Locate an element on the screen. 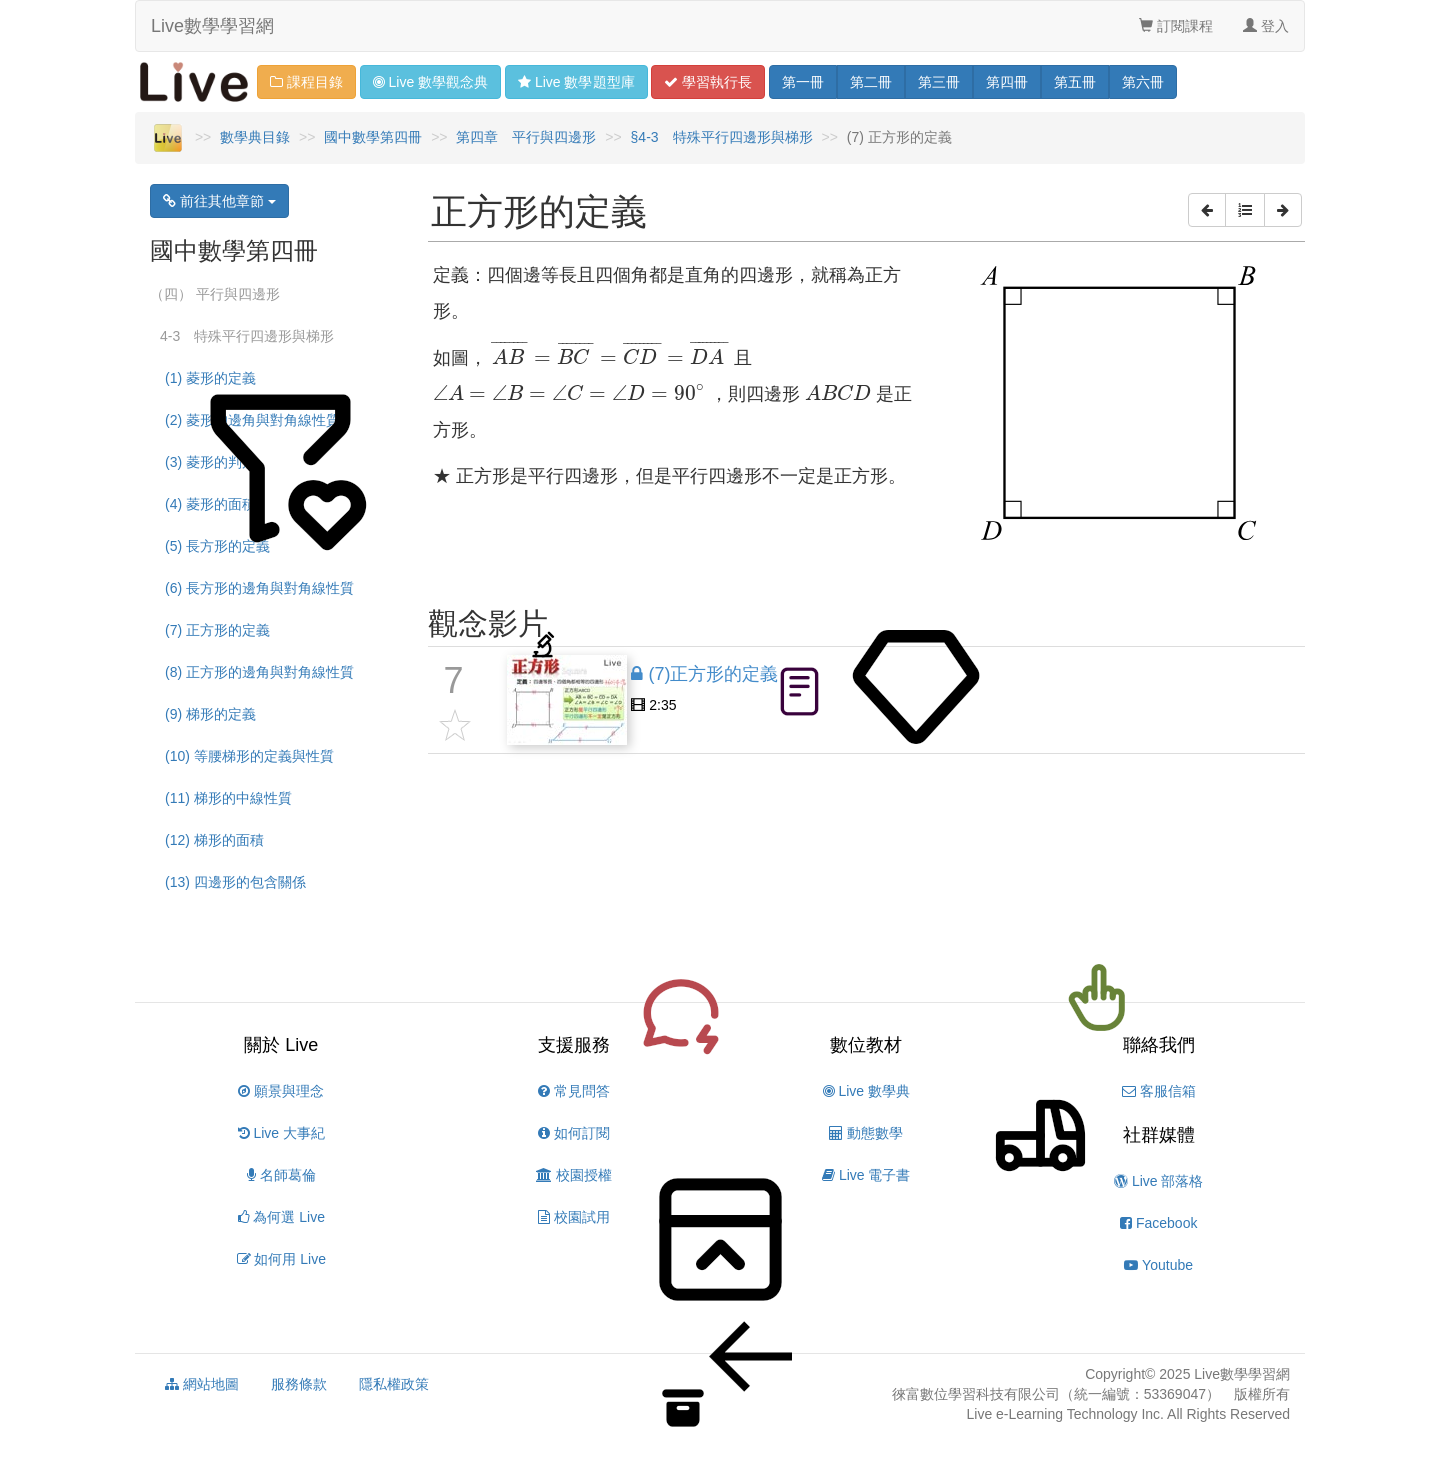  filter by favorites is located at coordinates (280, 464).